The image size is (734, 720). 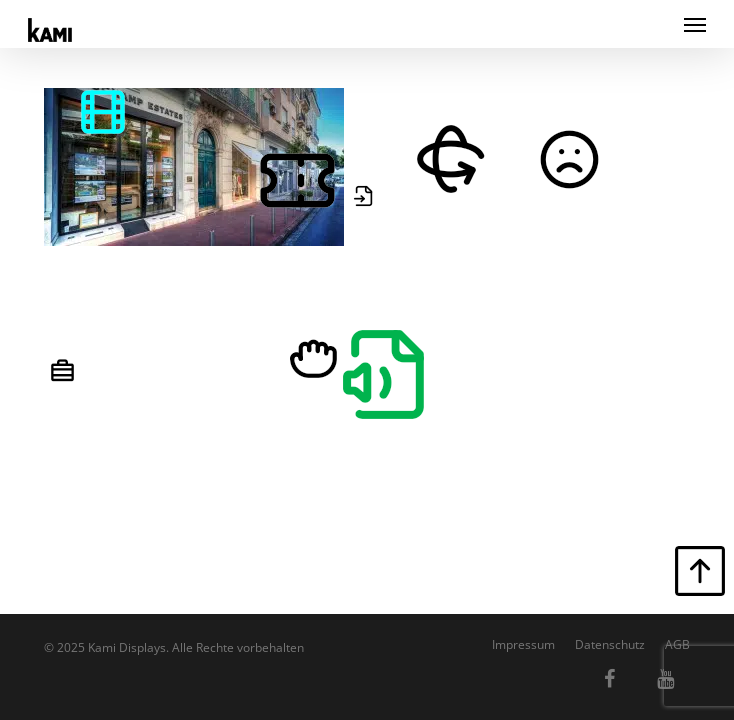 I want to click on submit negative feedback or rating, so click(x=569, y=159).